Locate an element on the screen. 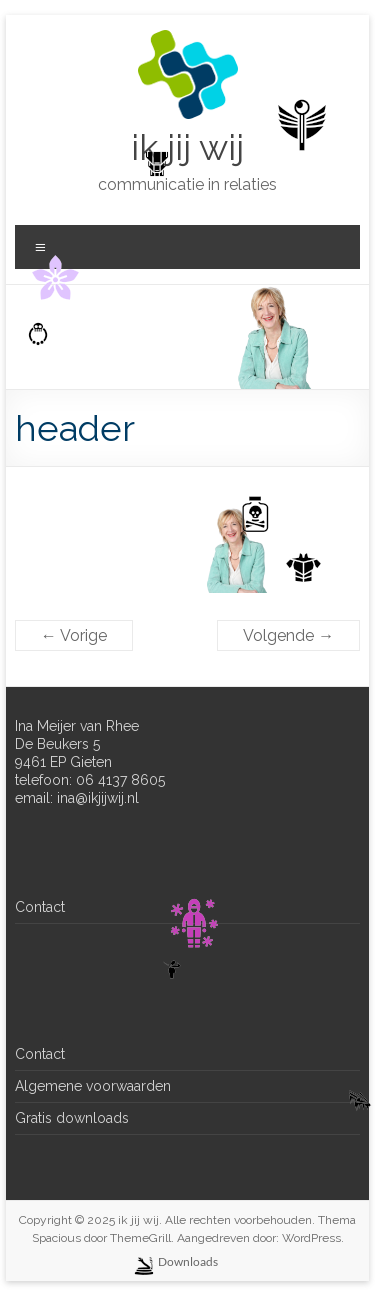  equip shoulder armor to your character is located at coordinates (303, 567).